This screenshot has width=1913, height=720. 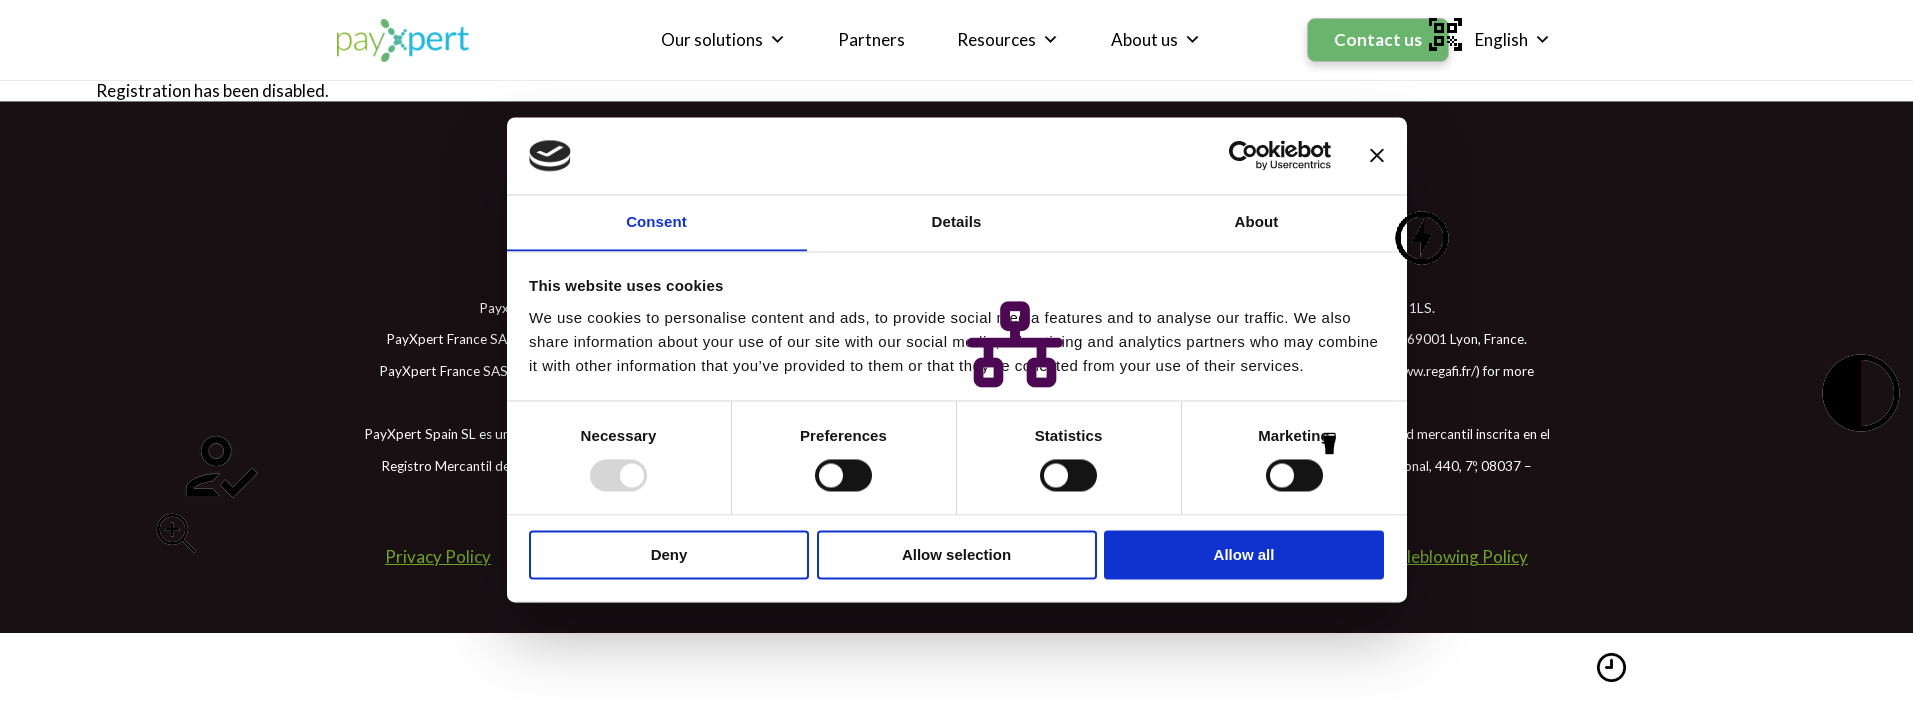 What do you see at coordinates (1015, 346) in the screenshot?
I see `view network connections` at bounding box center [1015, 346].